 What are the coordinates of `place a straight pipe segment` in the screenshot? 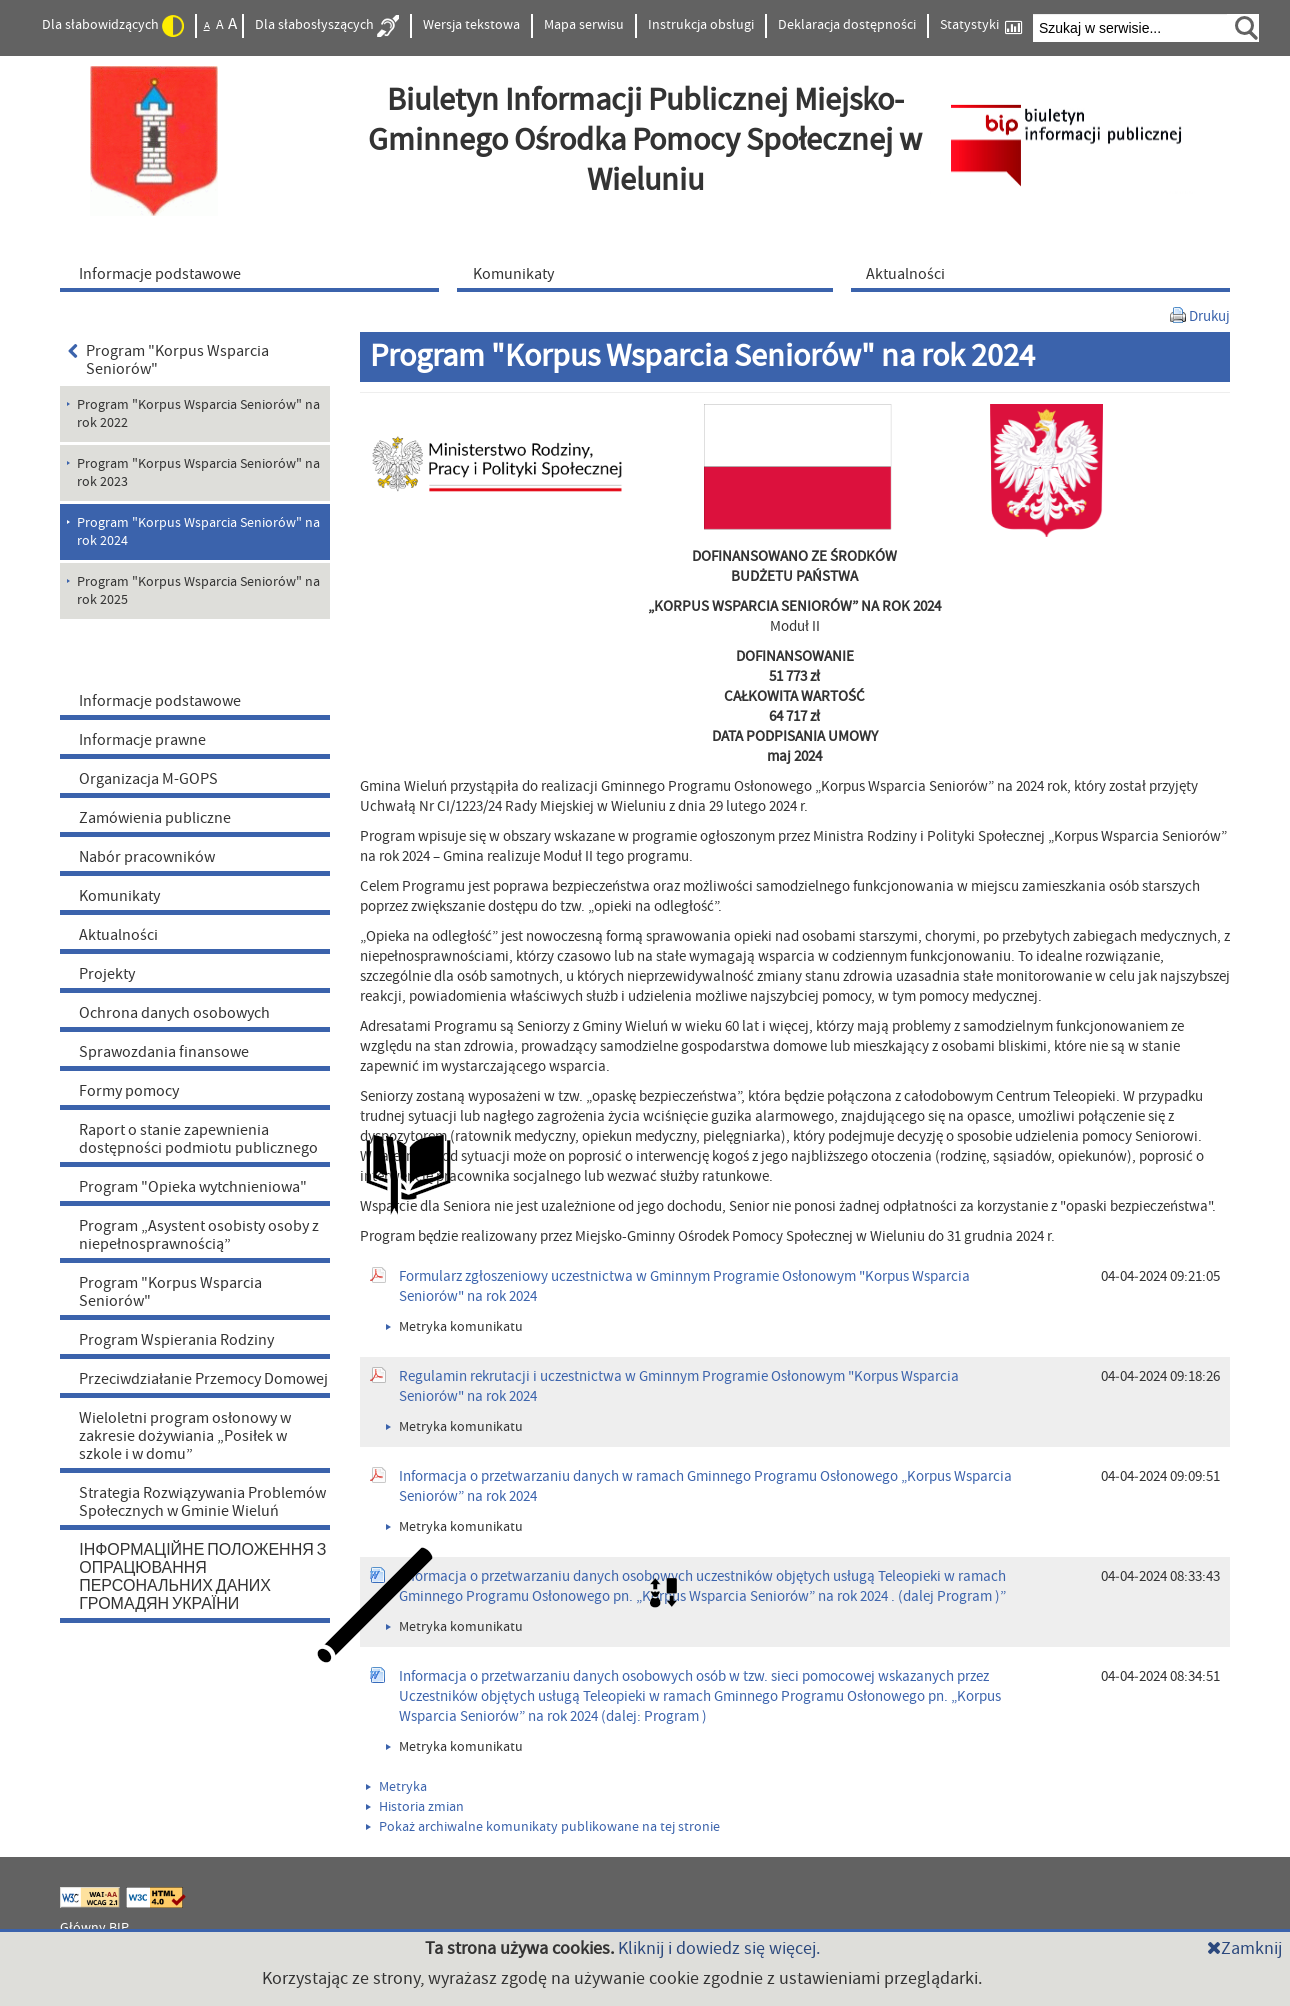 It's located at (375, 1605).